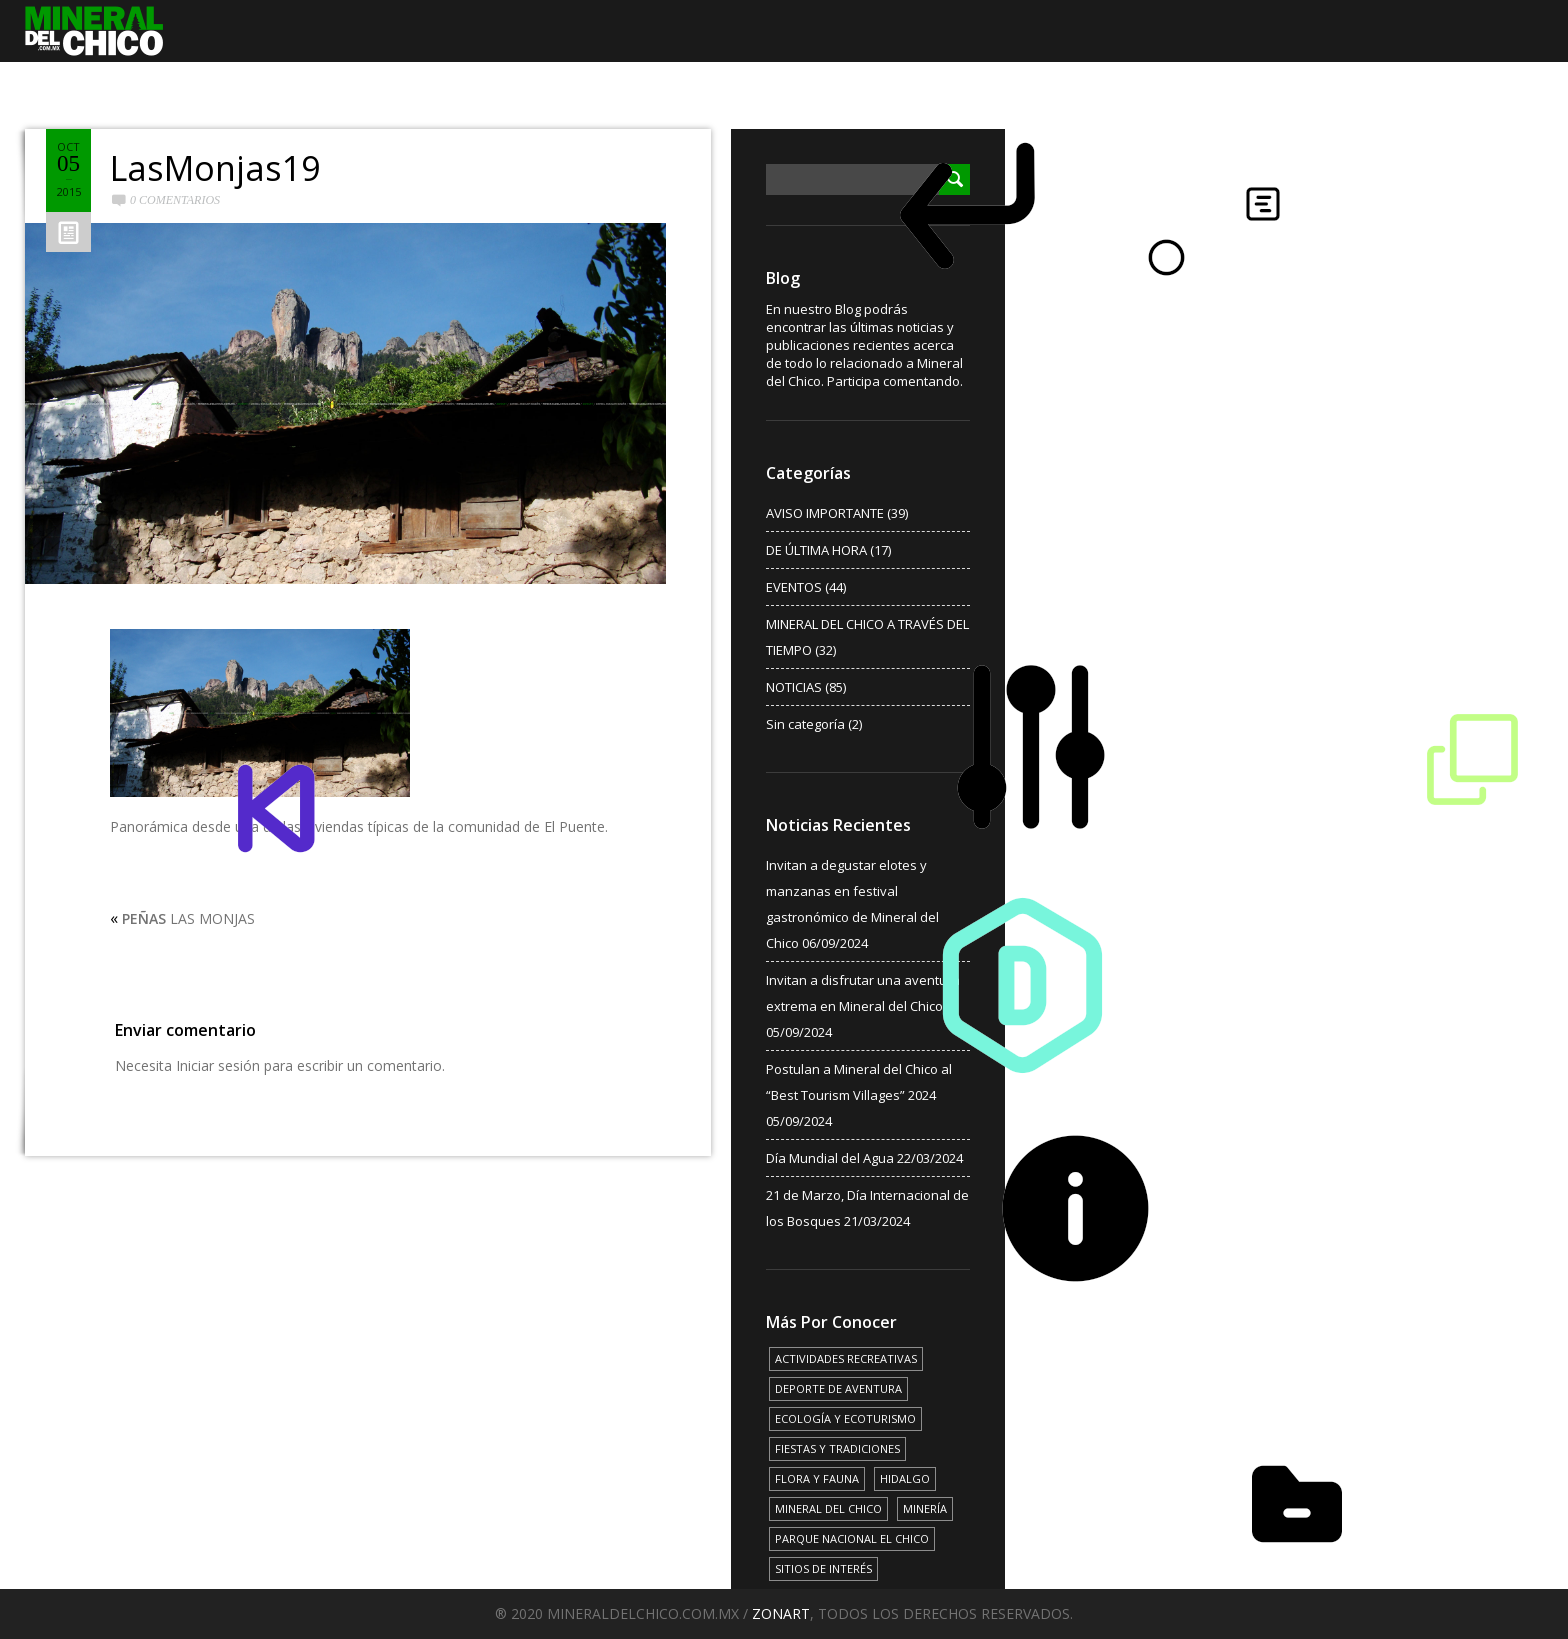 The width and height of the screenshot is (1568, 1639). What do you see at coordinates (1031, 747) in the screenshot?
I see `open settings or preferences` at bounding box center [1031, 747].